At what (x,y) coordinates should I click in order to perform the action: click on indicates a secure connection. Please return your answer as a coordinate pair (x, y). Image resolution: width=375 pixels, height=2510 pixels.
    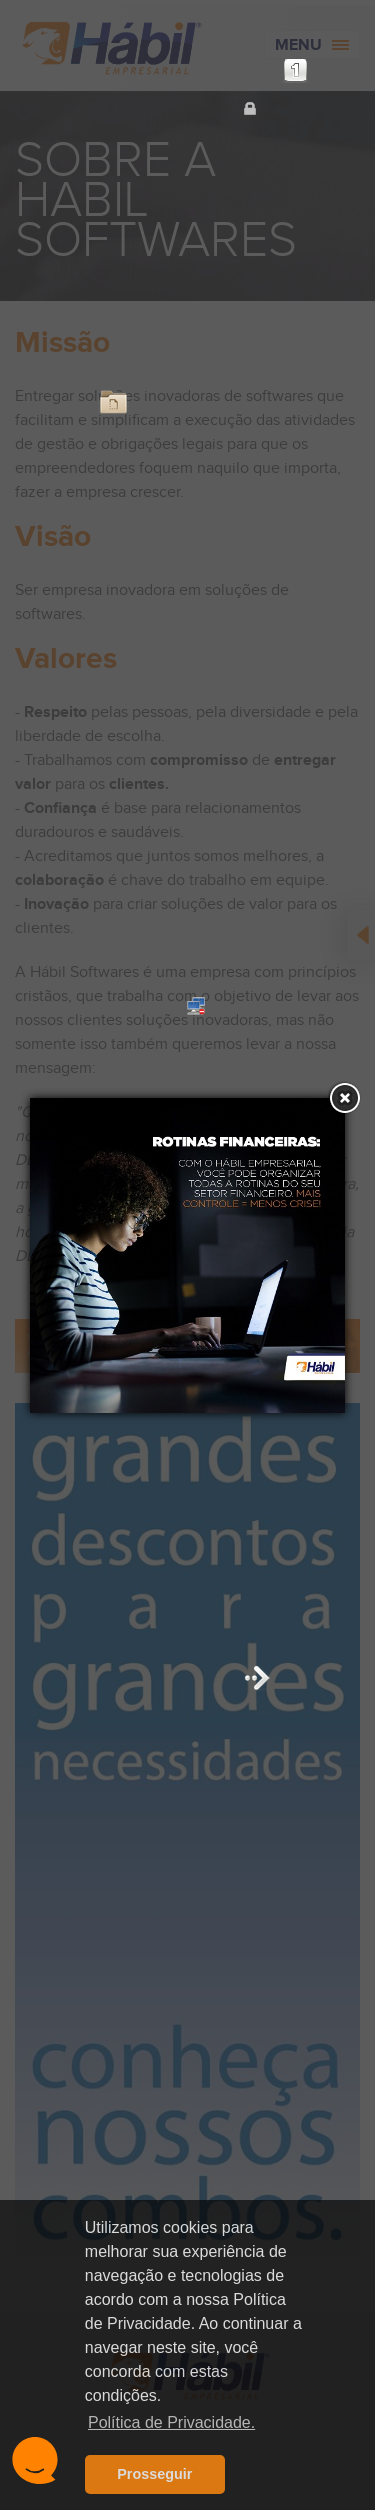
    Looking at the image, I should click on (250, 109).